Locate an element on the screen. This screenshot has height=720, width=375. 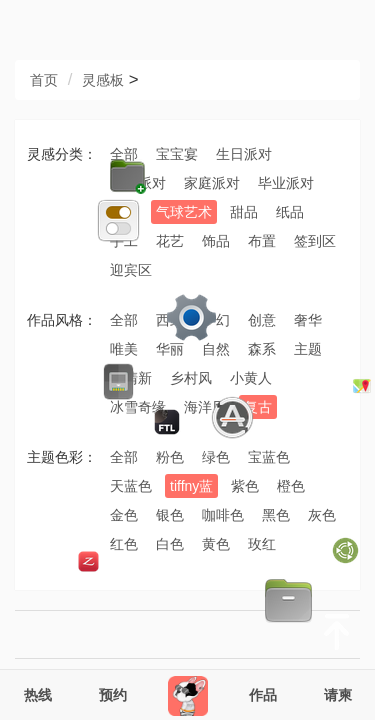
open windows settings is located at coordinates (191, 317).